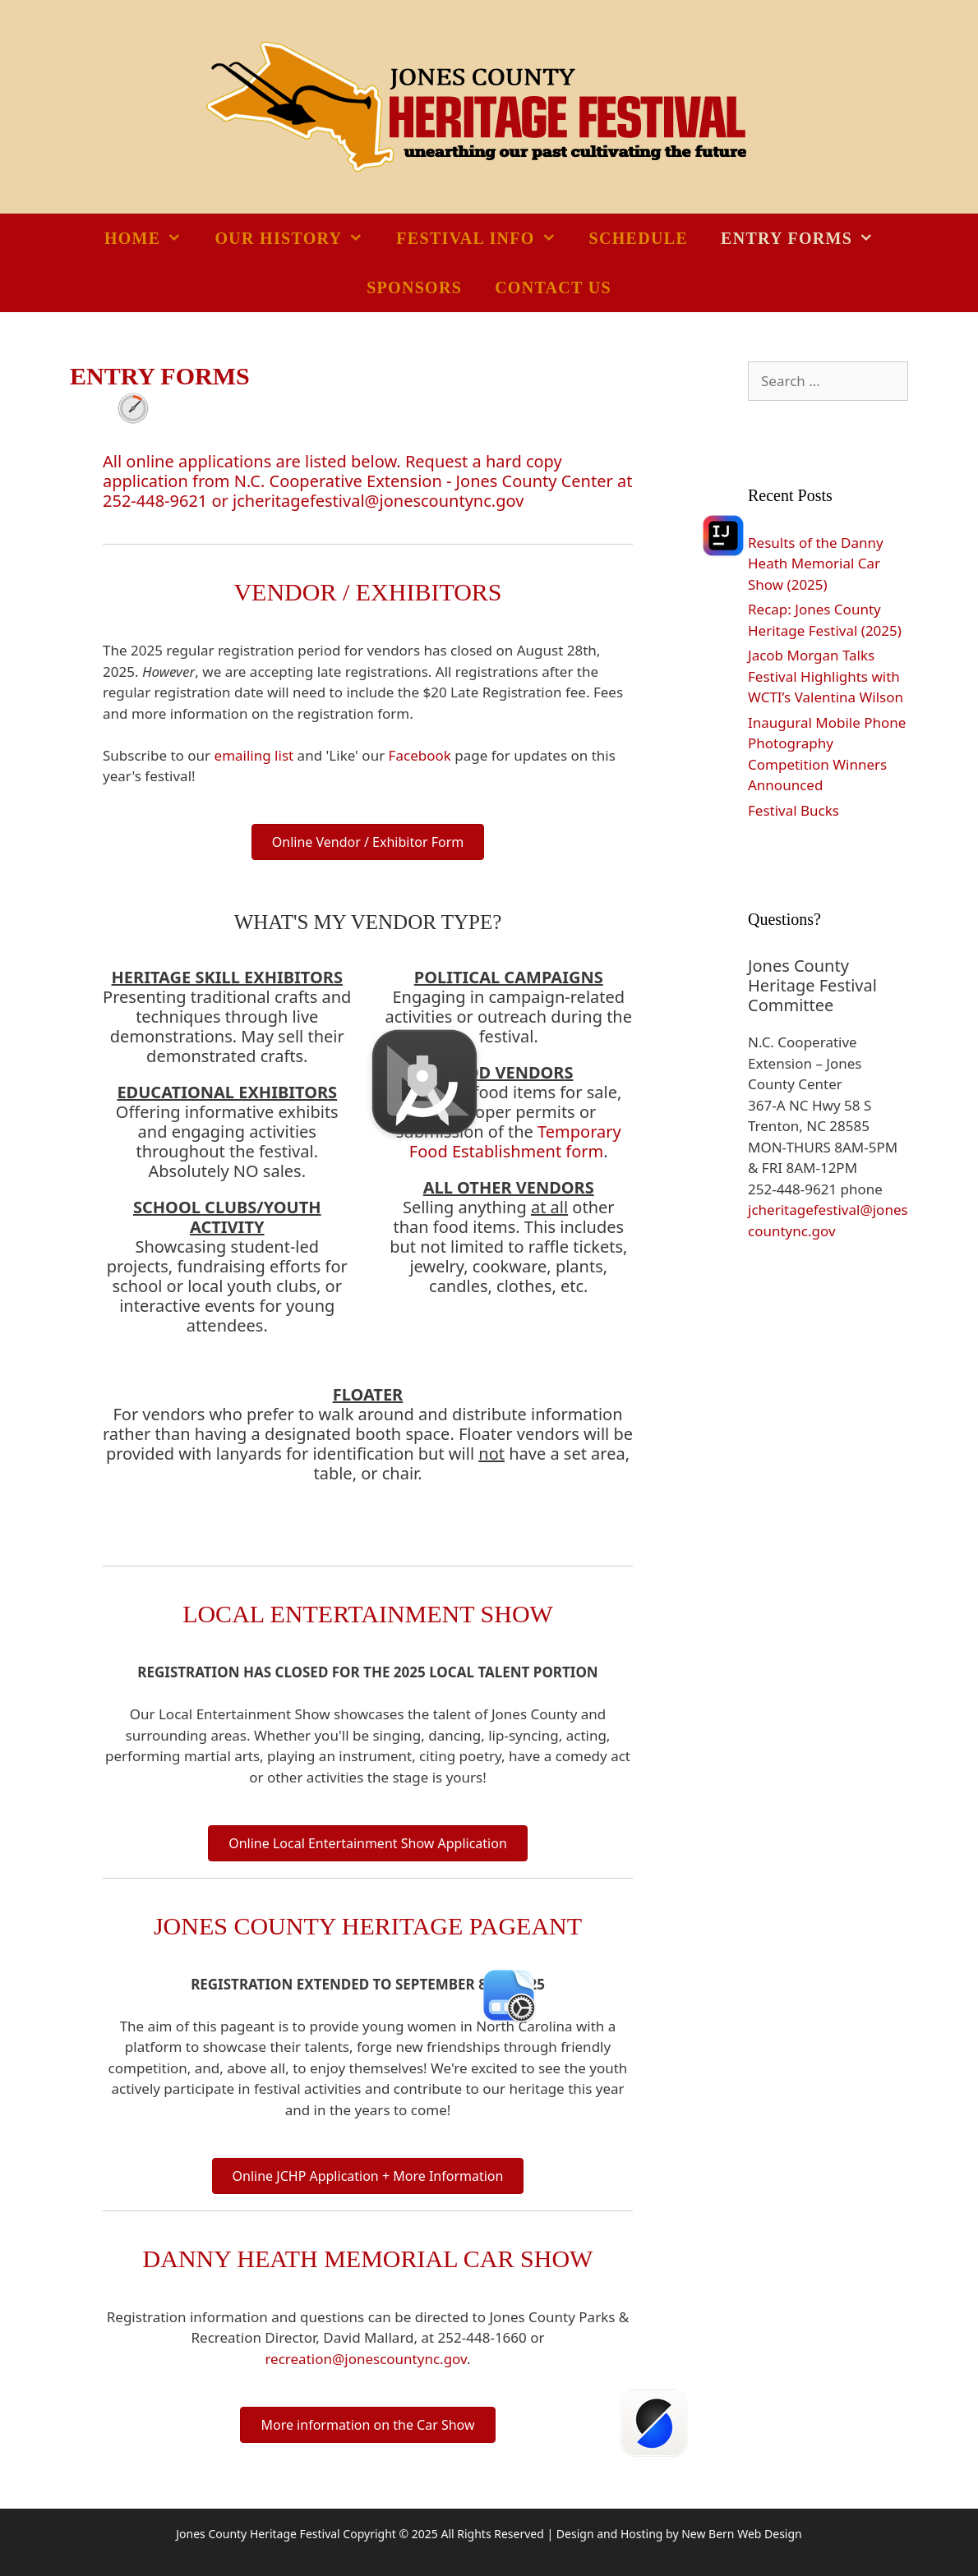  What do you see at coordinates (509, 1995) in the screenshot?
I see `open system profiler application` at bounding box center [509, 1995].